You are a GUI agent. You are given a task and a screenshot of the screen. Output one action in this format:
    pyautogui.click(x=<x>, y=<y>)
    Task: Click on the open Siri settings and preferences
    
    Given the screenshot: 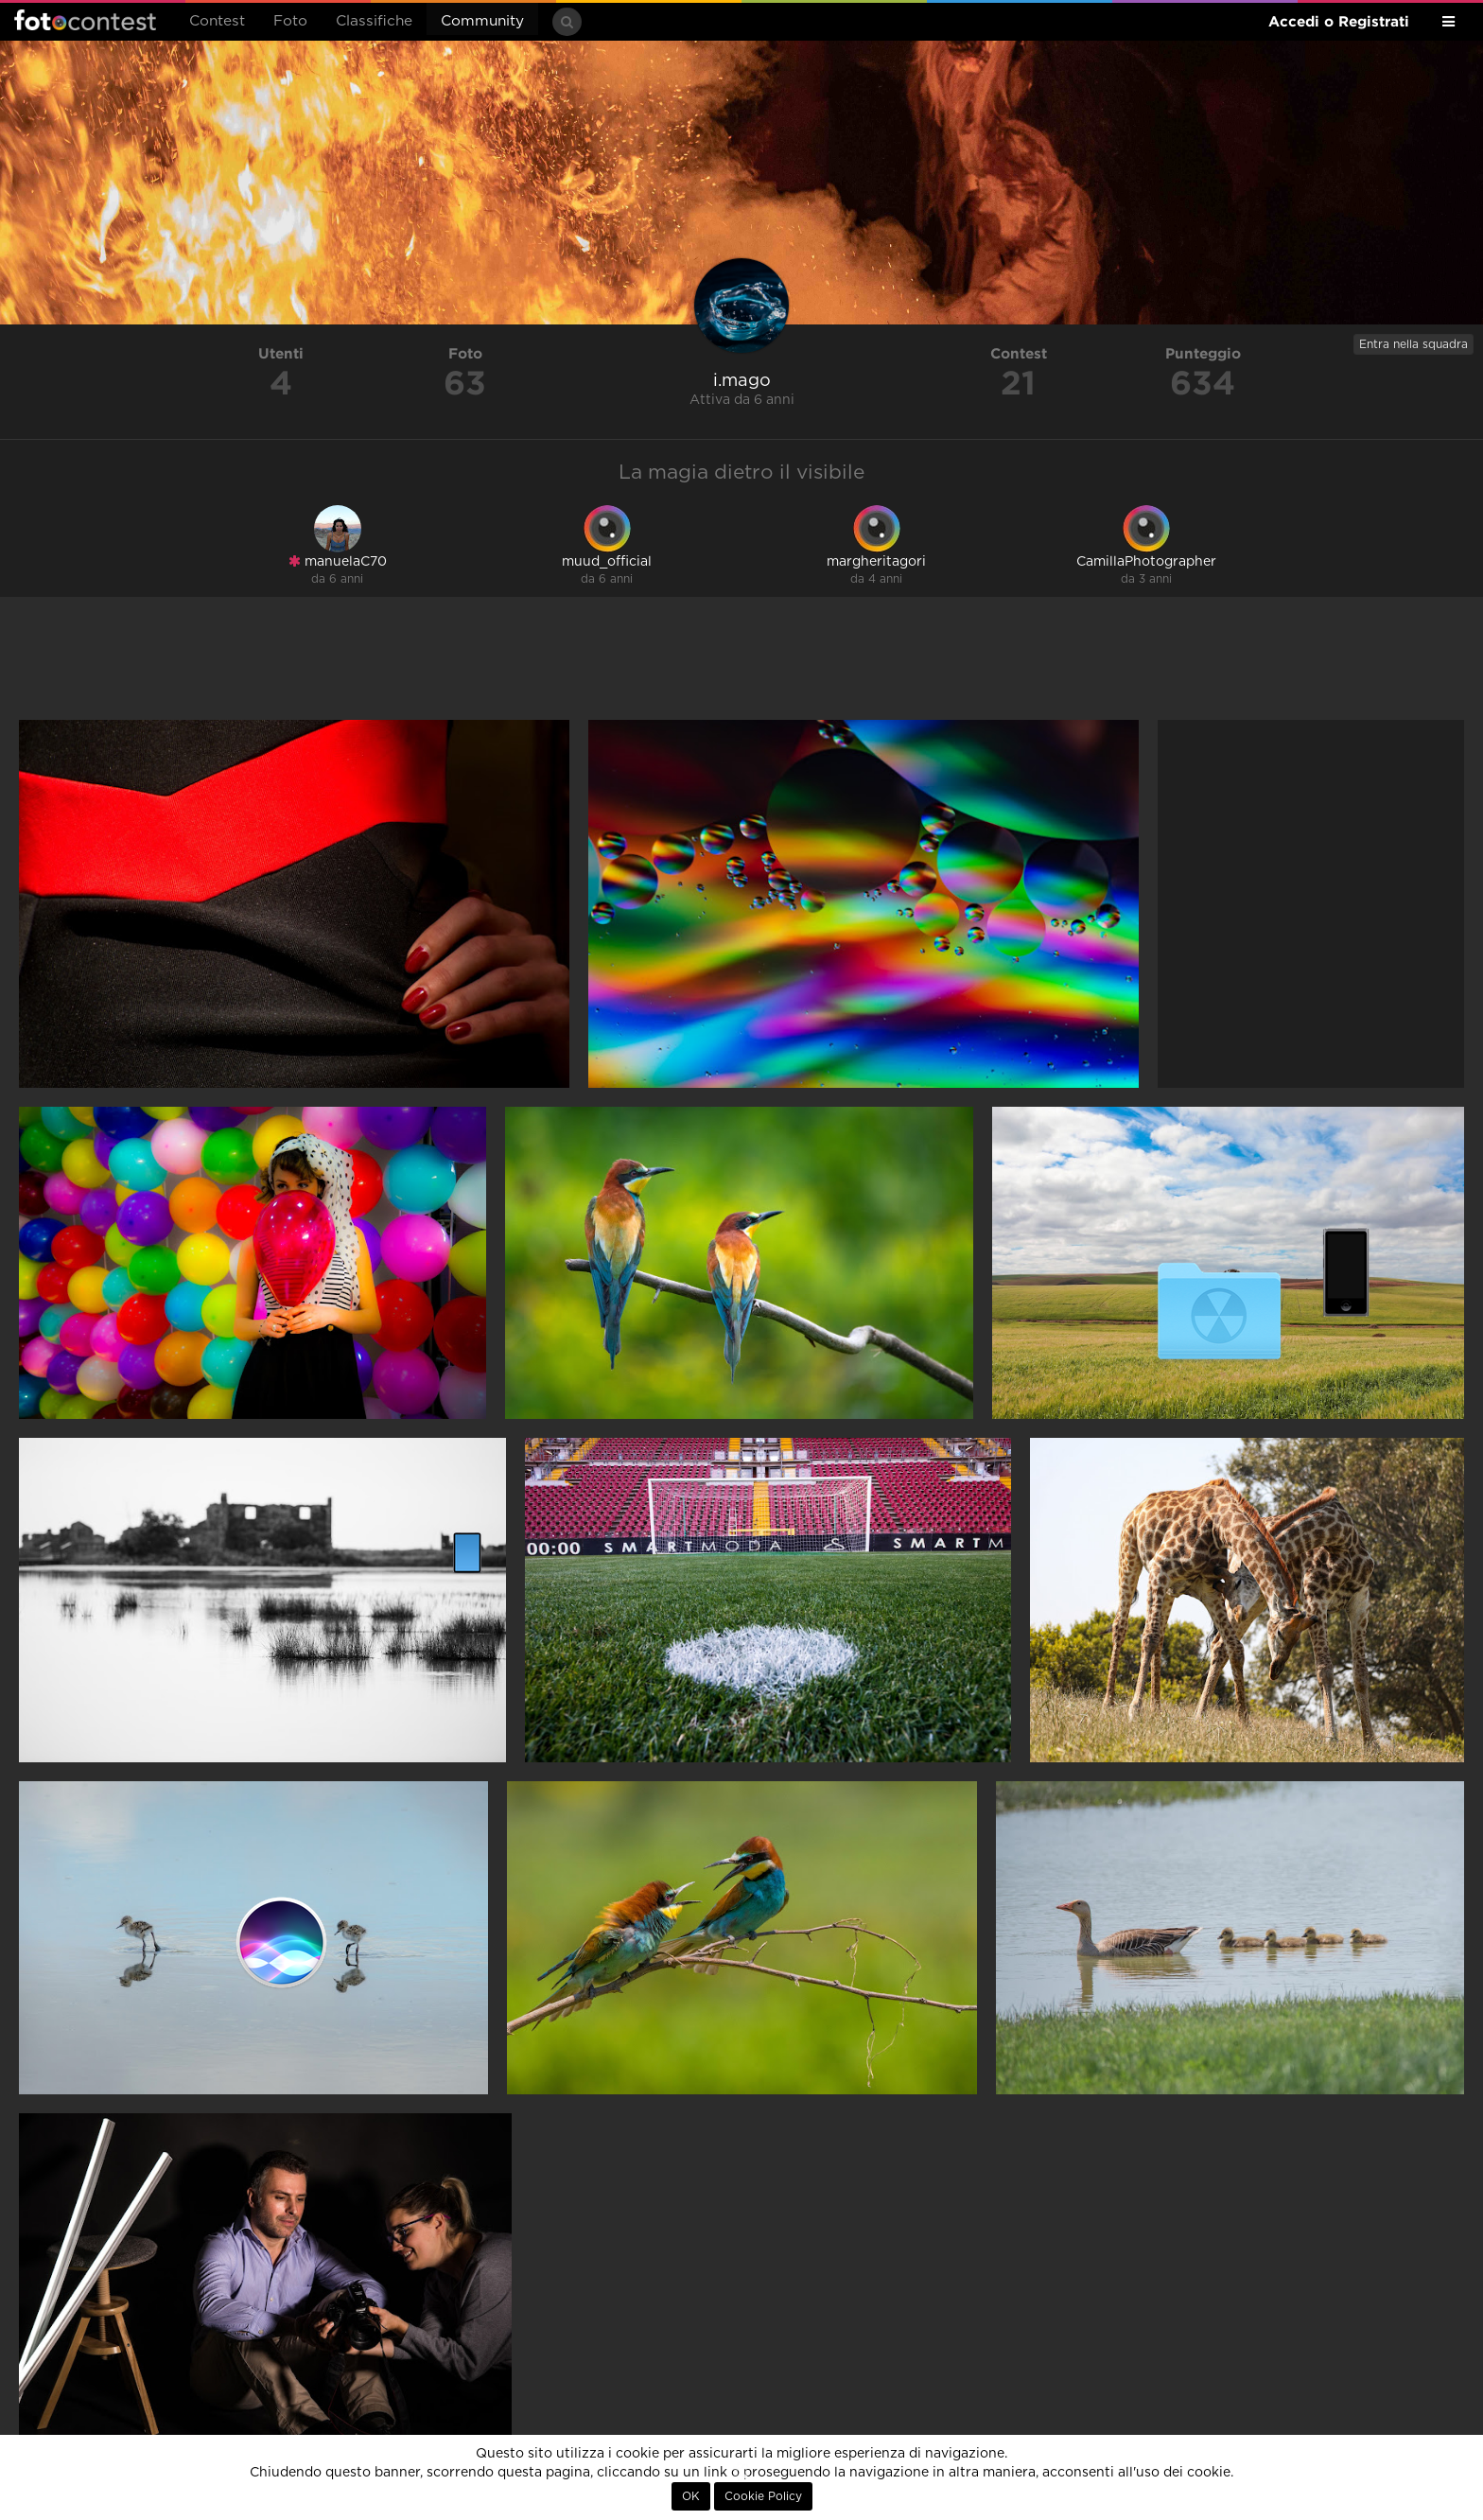 What is the action you would take?
    pyautogui.click(x=281, y=1942)
    